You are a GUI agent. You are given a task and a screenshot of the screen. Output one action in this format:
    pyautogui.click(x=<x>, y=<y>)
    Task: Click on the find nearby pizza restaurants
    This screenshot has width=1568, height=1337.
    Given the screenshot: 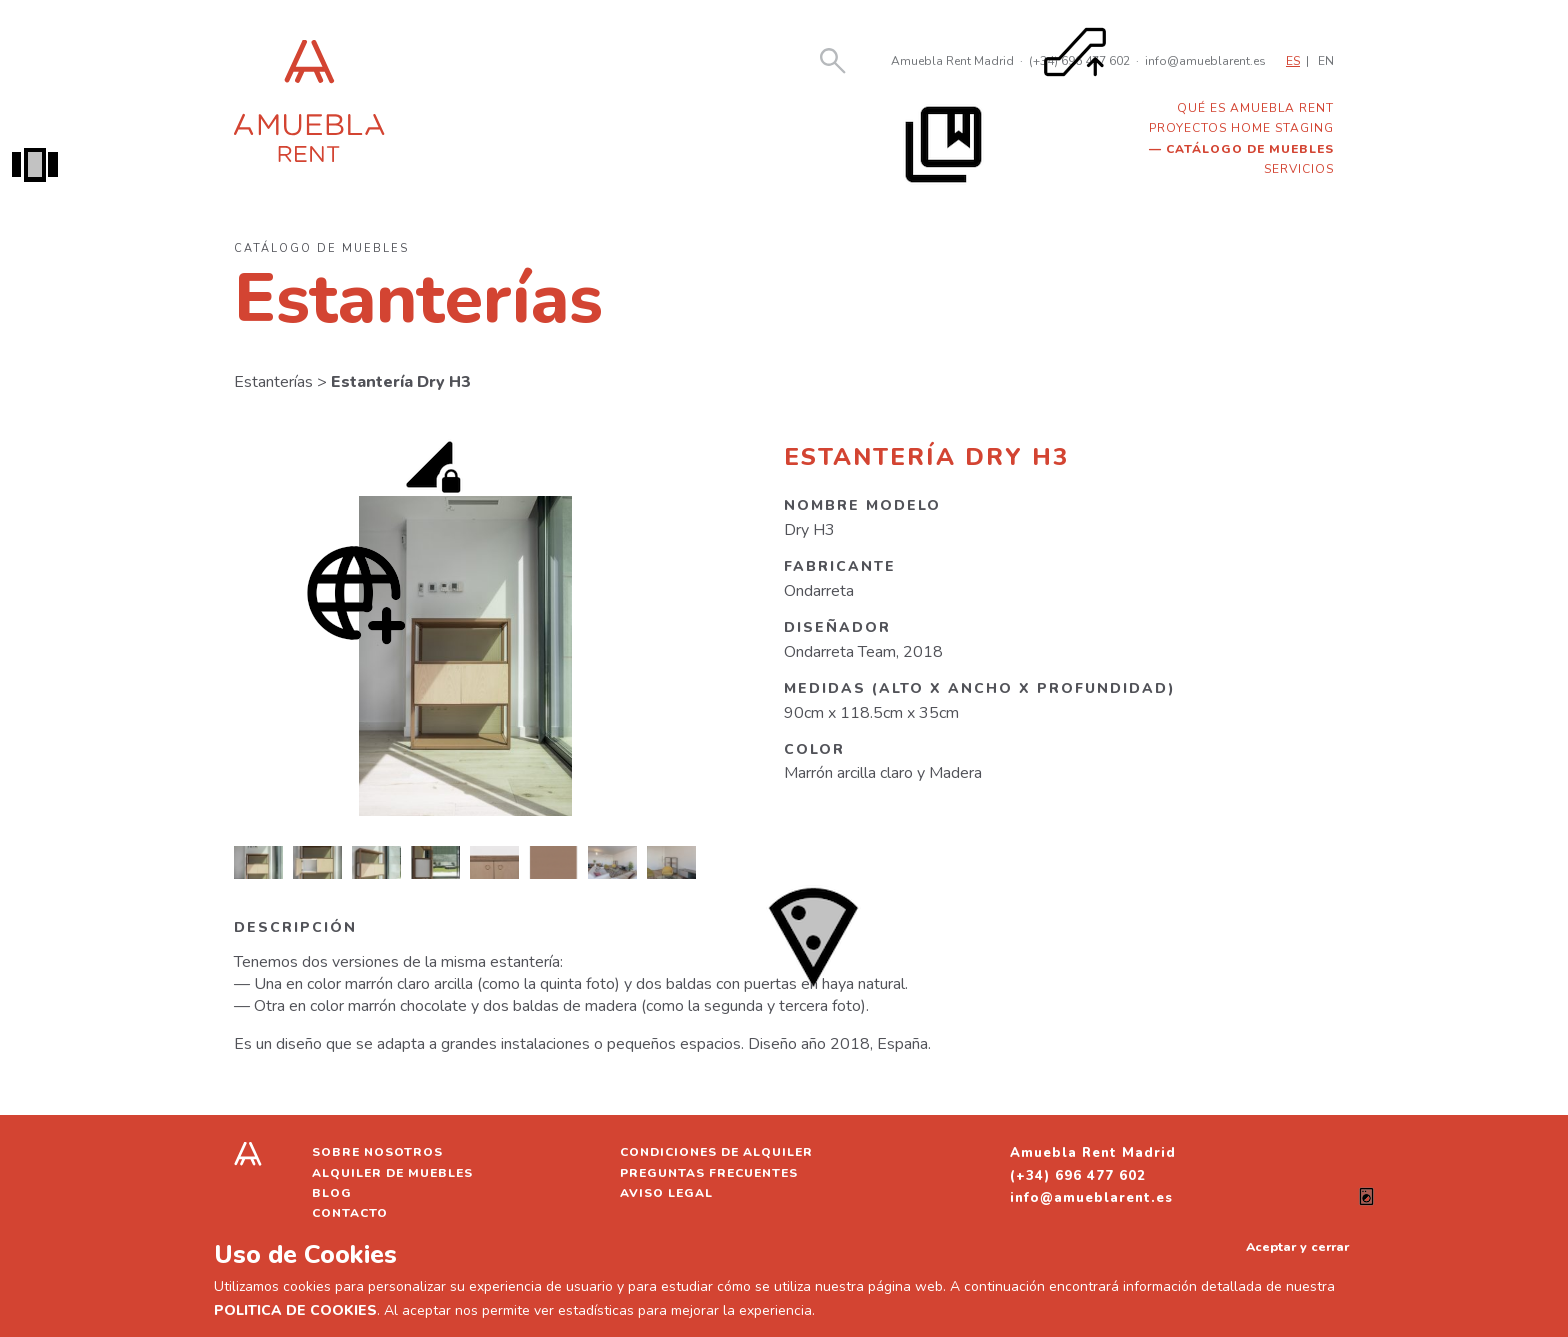 What is the action you would take?
    pyautogui.click(x=813, y=937)
    